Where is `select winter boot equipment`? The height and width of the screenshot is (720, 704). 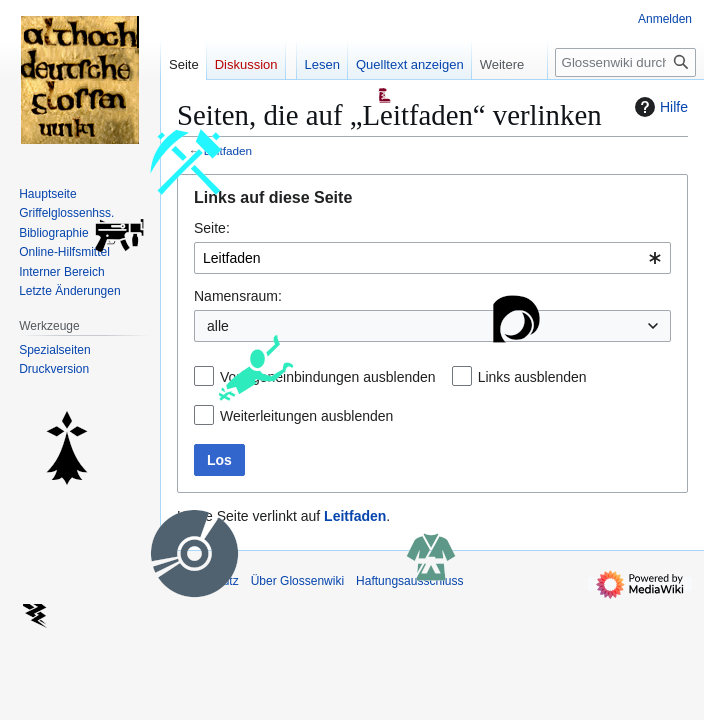 select winter boot equipment is located at coordinates (384, 95).